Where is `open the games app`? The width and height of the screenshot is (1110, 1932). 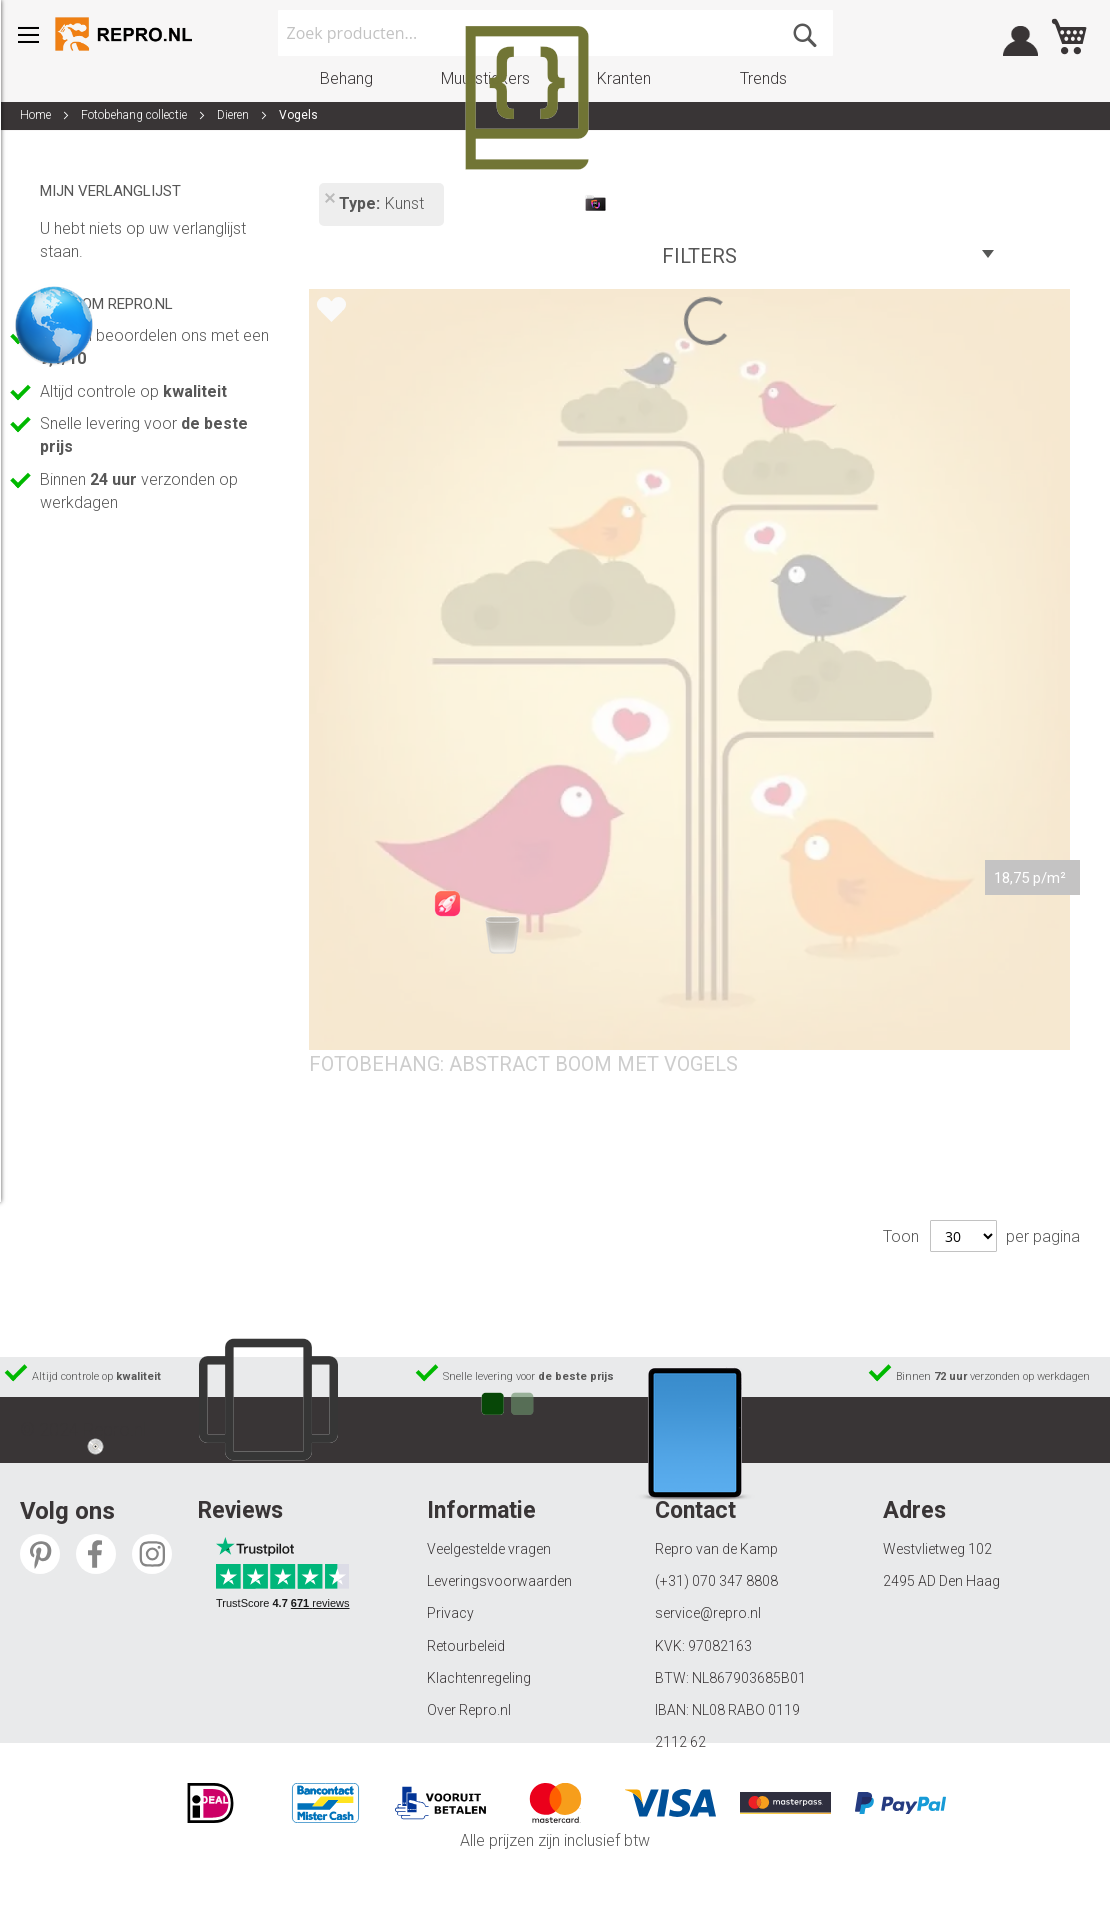
open the games app is located at coordinates (447, 903).